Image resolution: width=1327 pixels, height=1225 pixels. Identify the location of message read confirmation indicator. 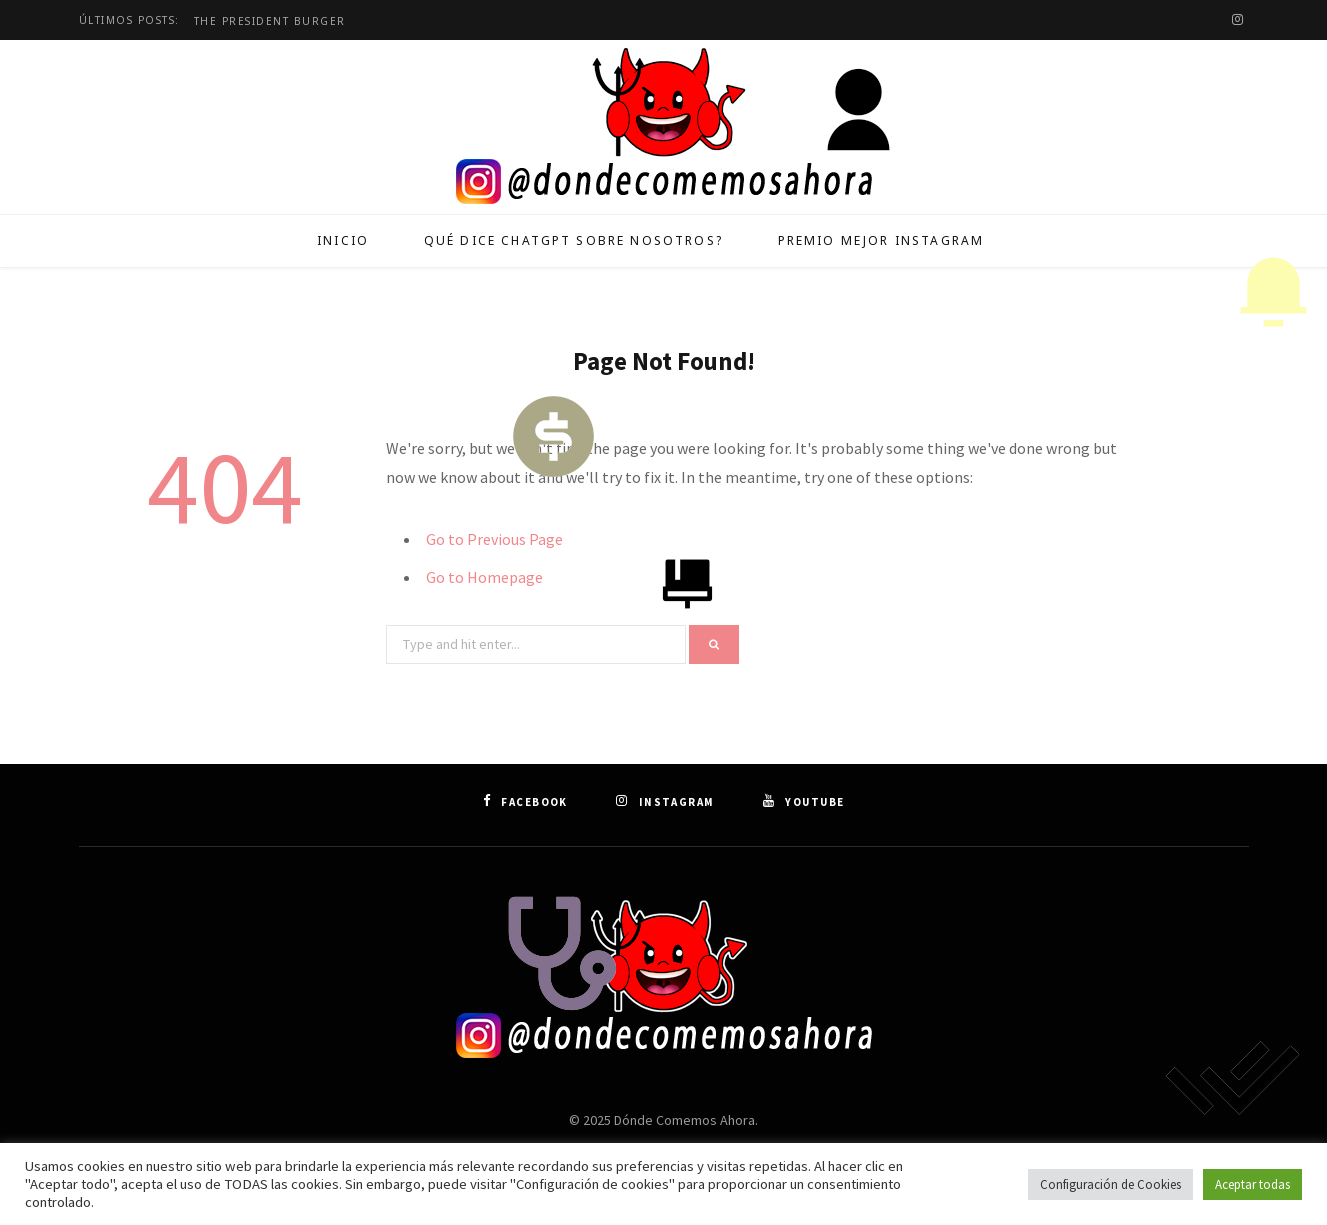
(1233, 1078).